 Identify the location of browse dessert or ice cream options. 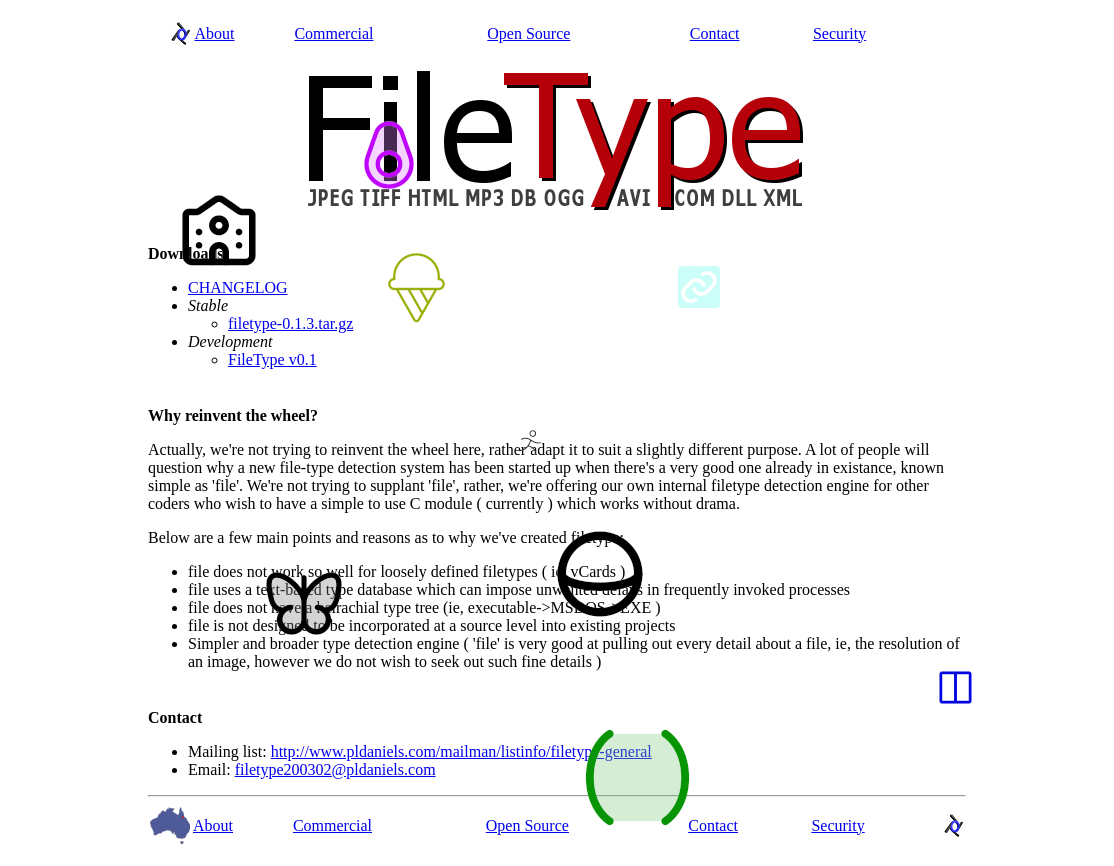
(416, 286).